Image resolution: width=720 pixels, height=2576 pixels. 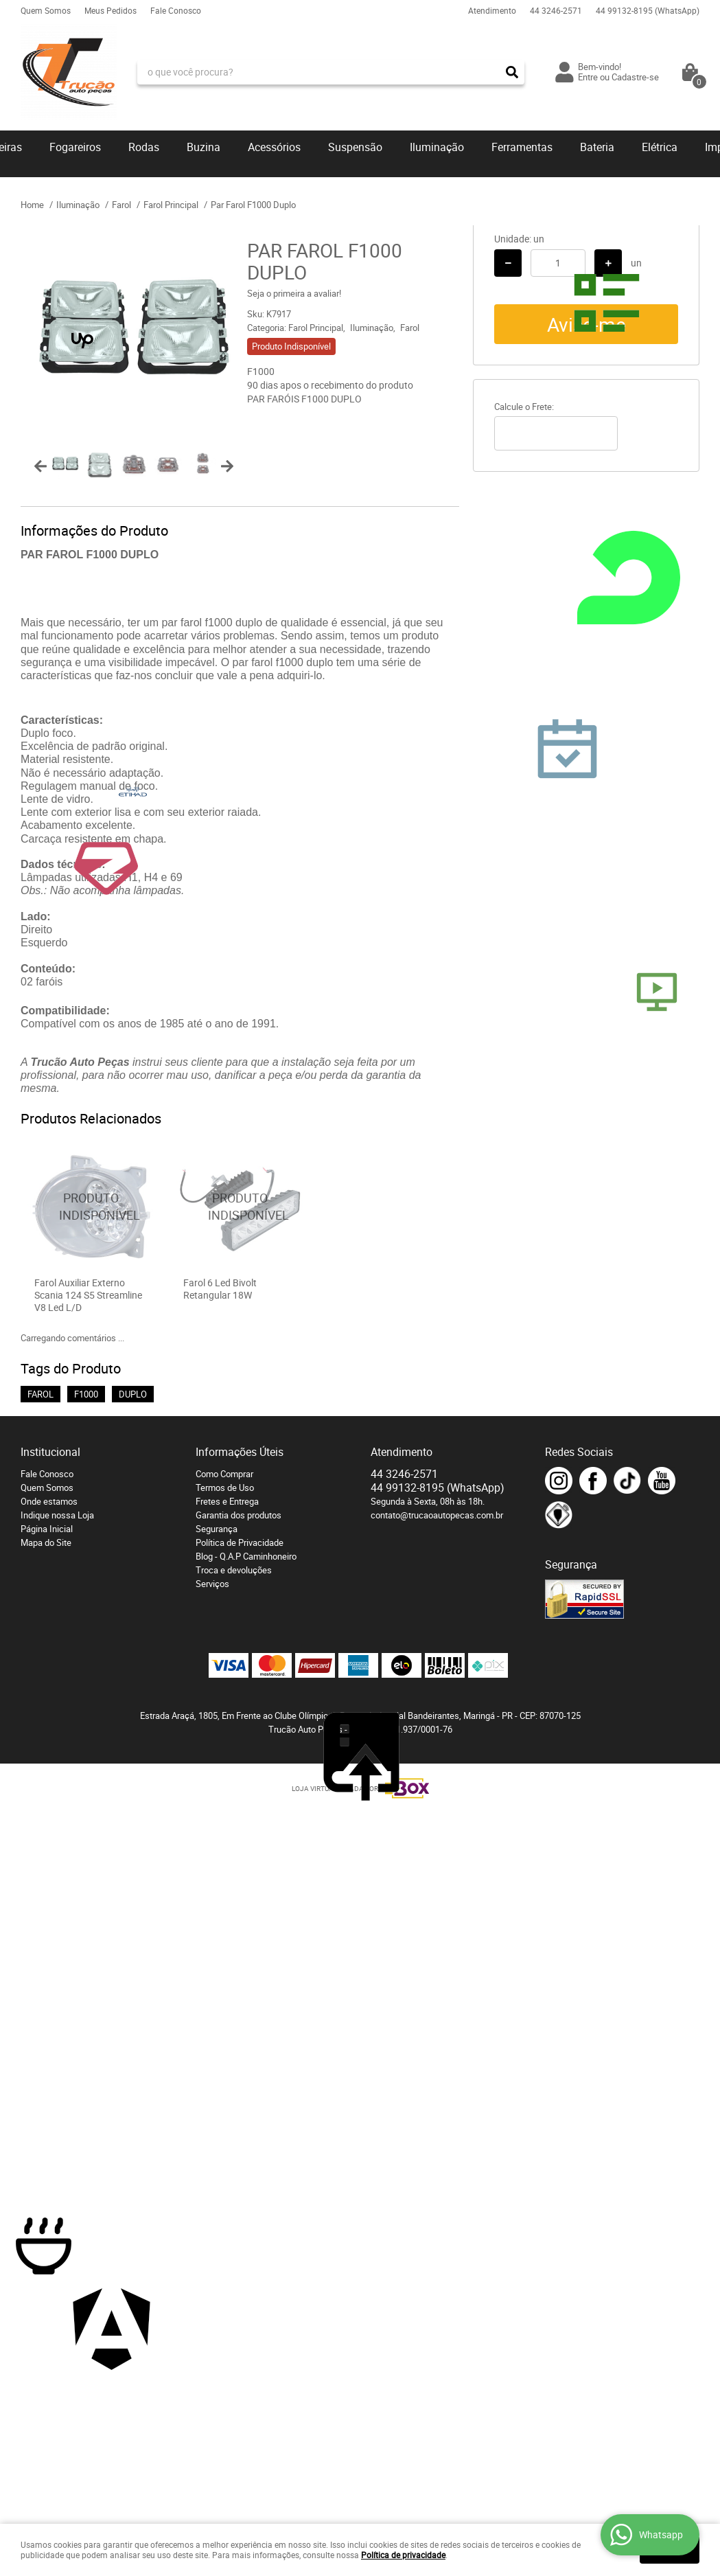 What do you see at coordinates (657, 991) in the screenshot?
I see `start a slideshow presentation` at bounding box center [657, 991].